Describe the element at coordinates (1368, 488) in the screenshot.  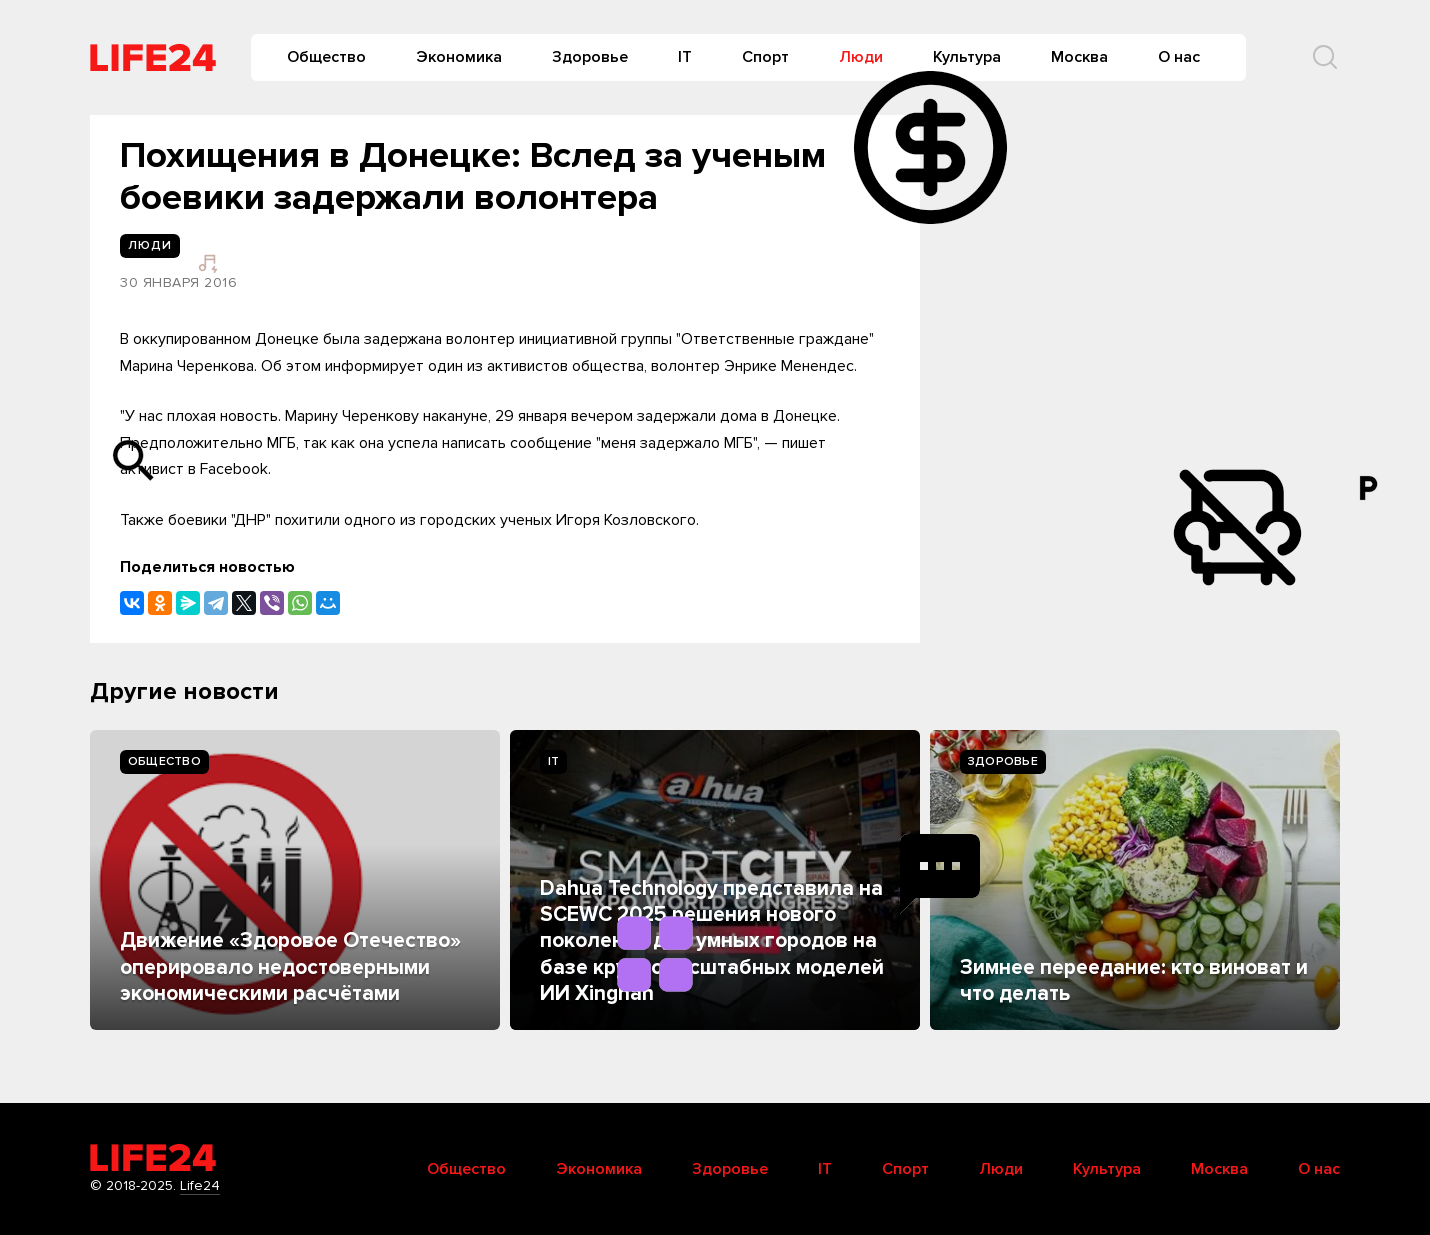
I see `find nearby parking locations` at that location.